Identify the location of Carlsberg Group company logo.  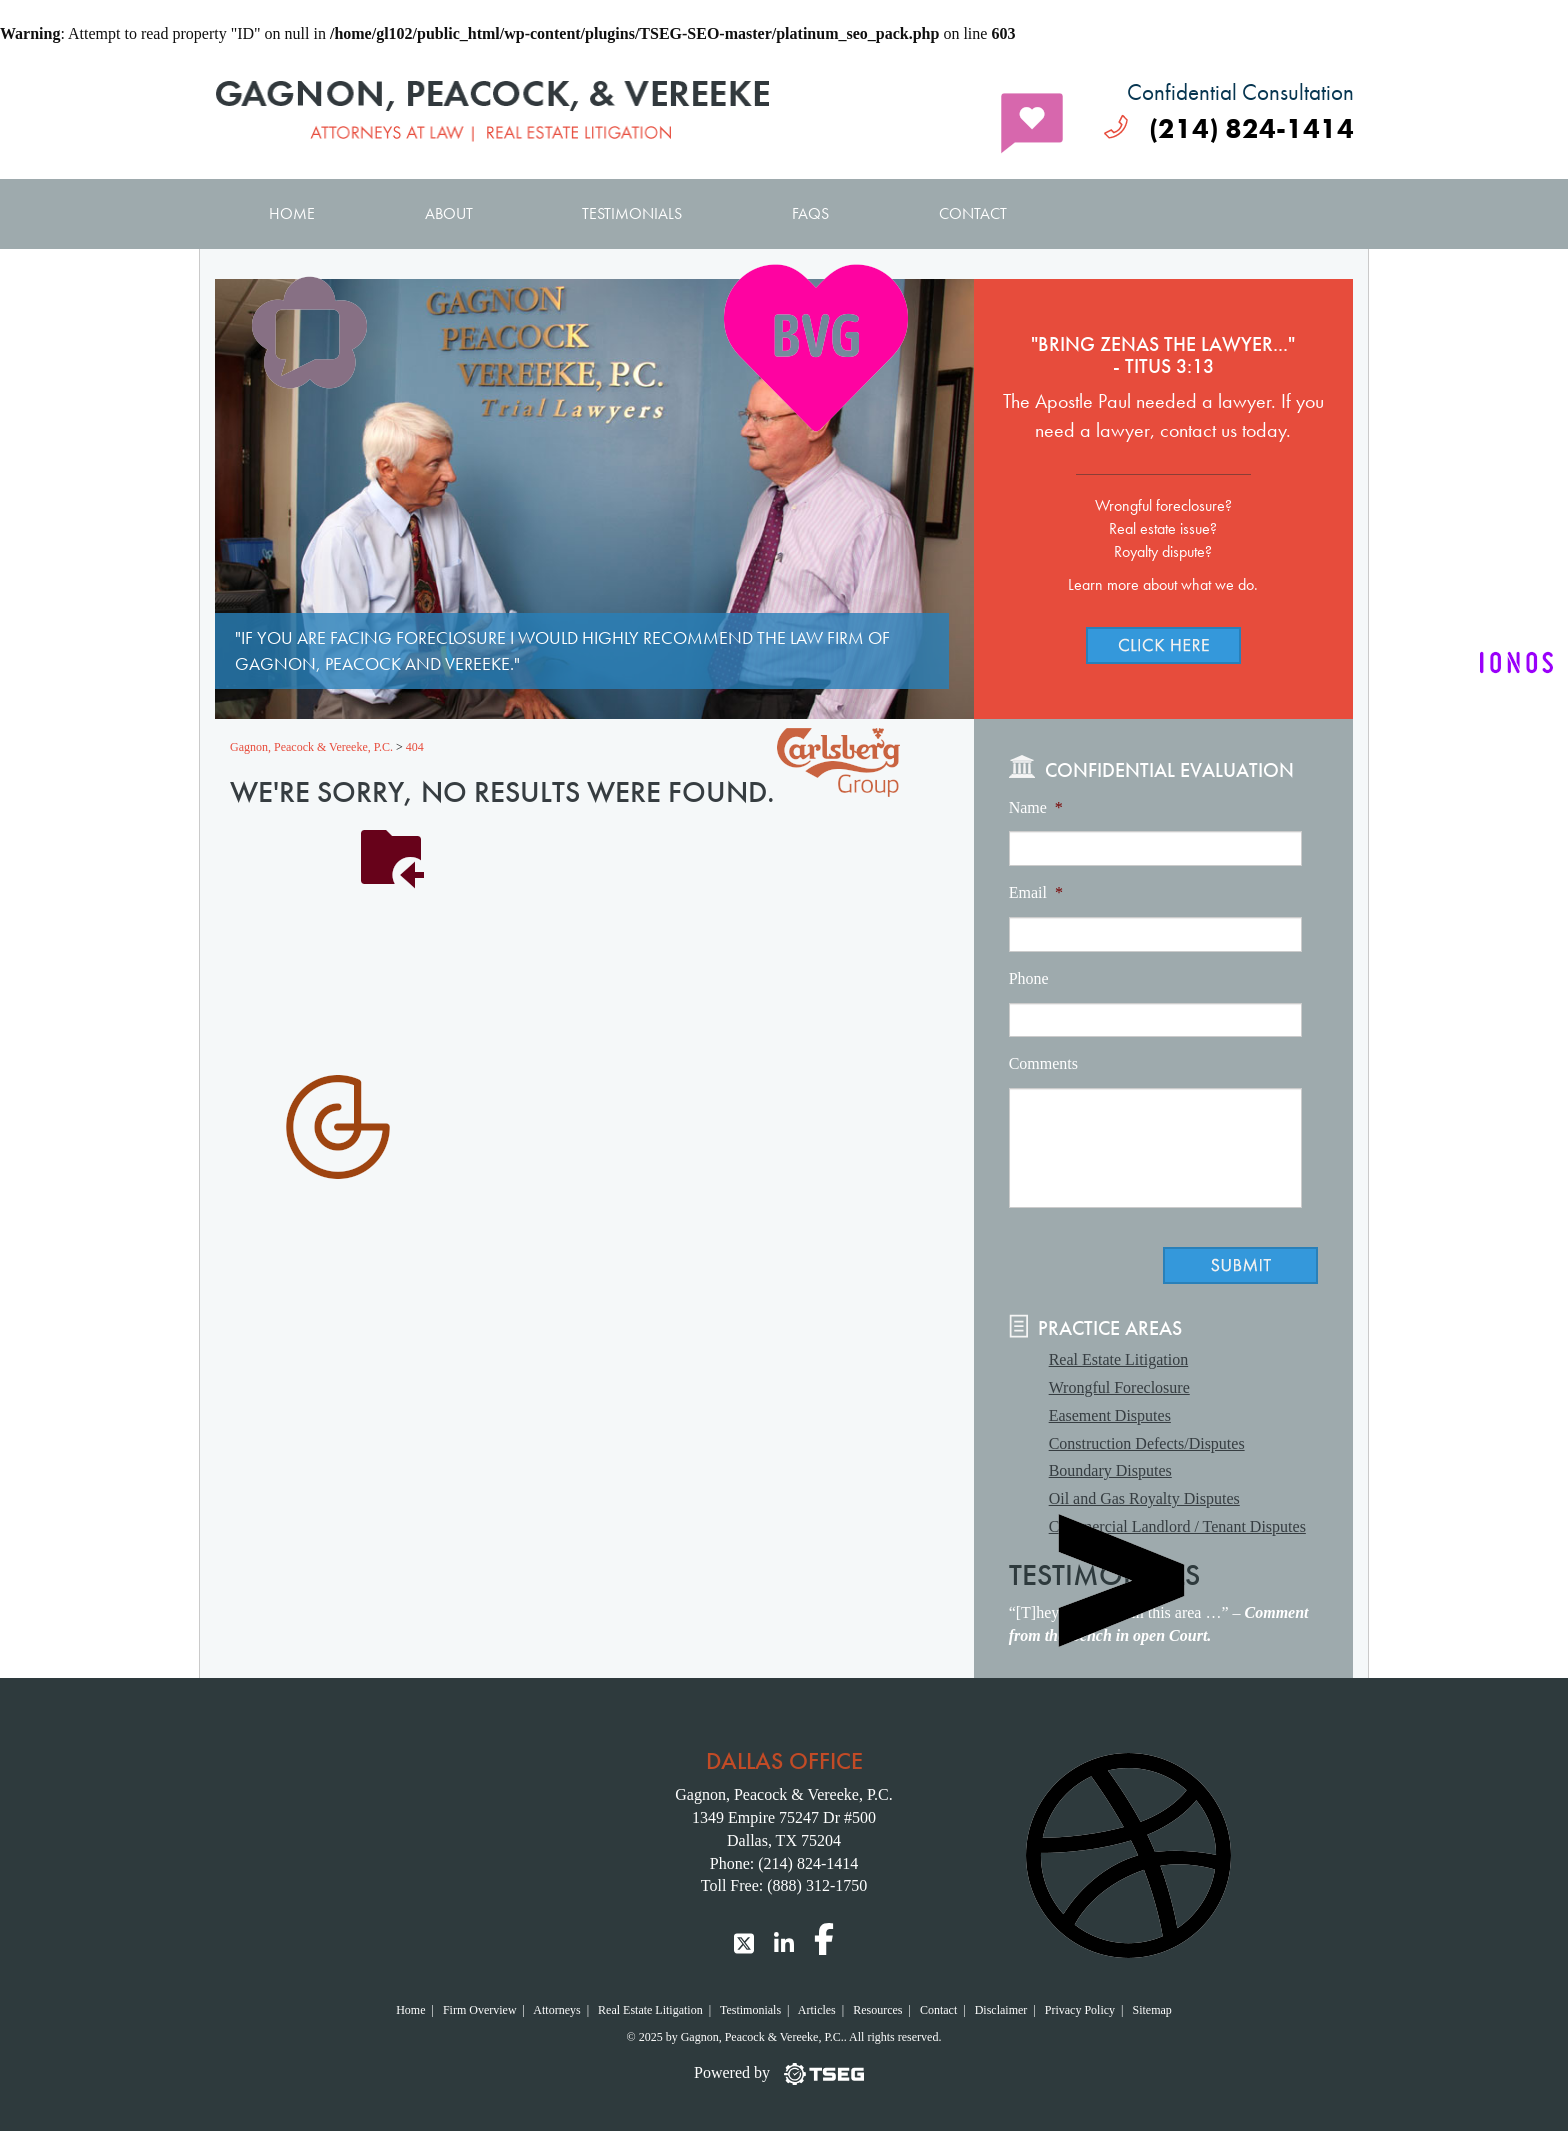
(838, 762).